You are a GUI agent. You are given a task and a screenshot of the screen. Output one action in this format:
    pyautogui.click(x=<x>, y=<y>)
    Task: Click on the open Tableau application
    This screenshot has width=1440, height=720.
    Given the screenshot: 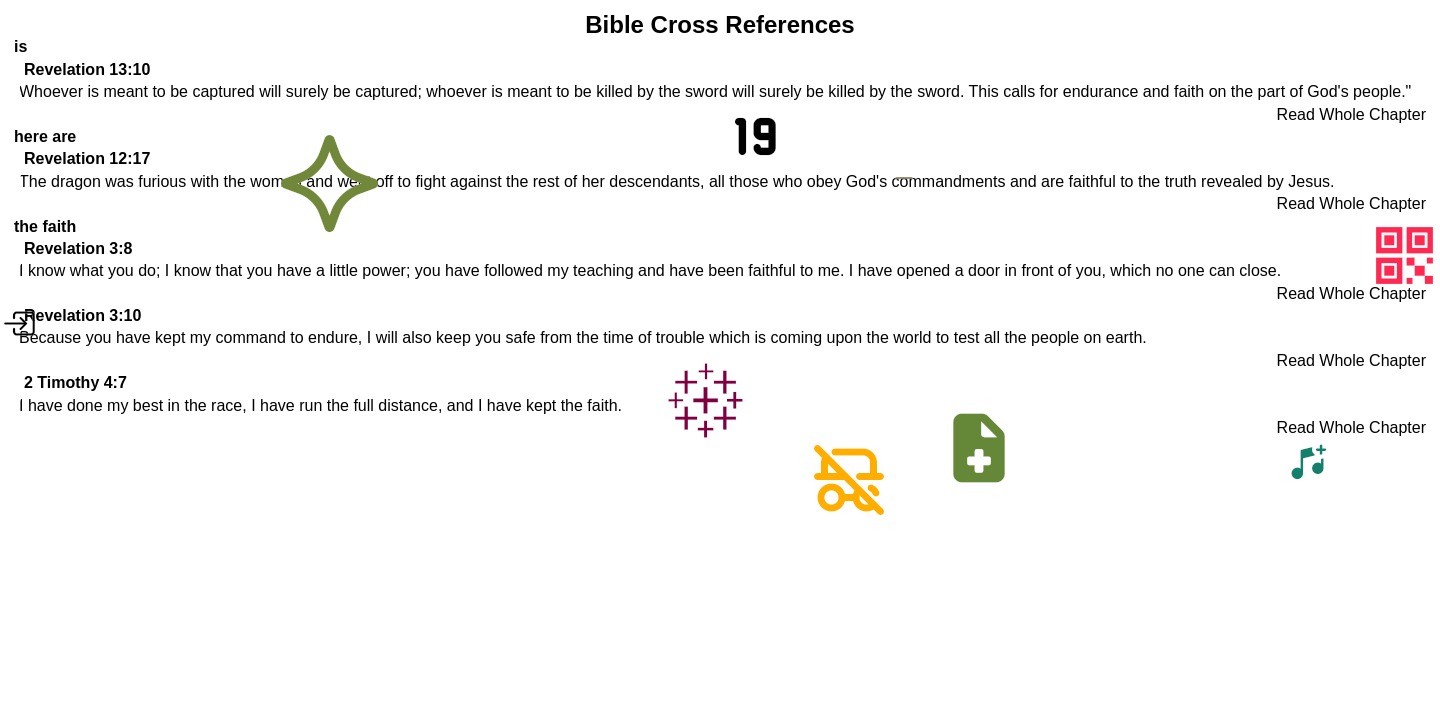 What is the action you would take?
    pyautogui.click(x=705, y=400)
    